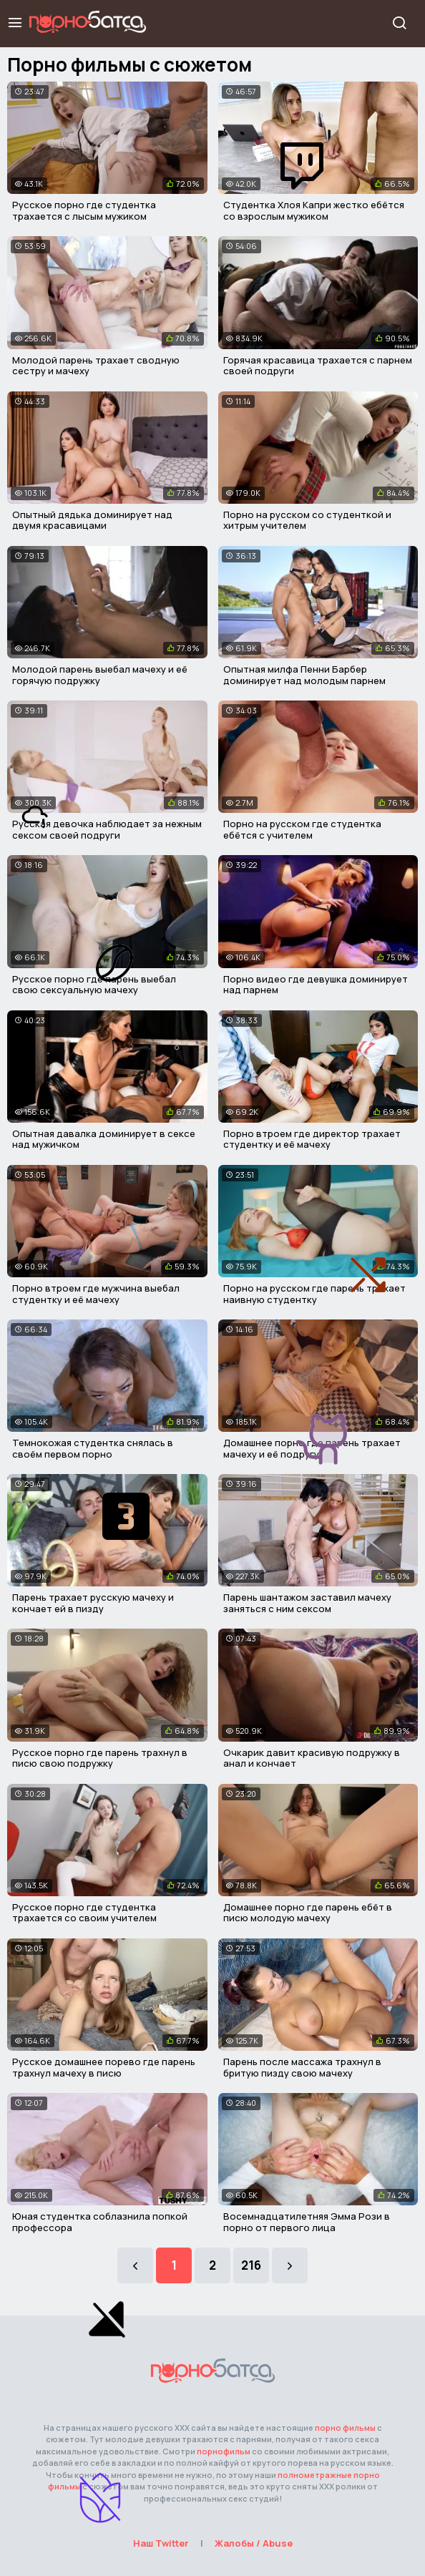 The width and height of the screenshot is (425, 2576). I want to click on browse coffee shops or cafés nearby, so click(114, 963).